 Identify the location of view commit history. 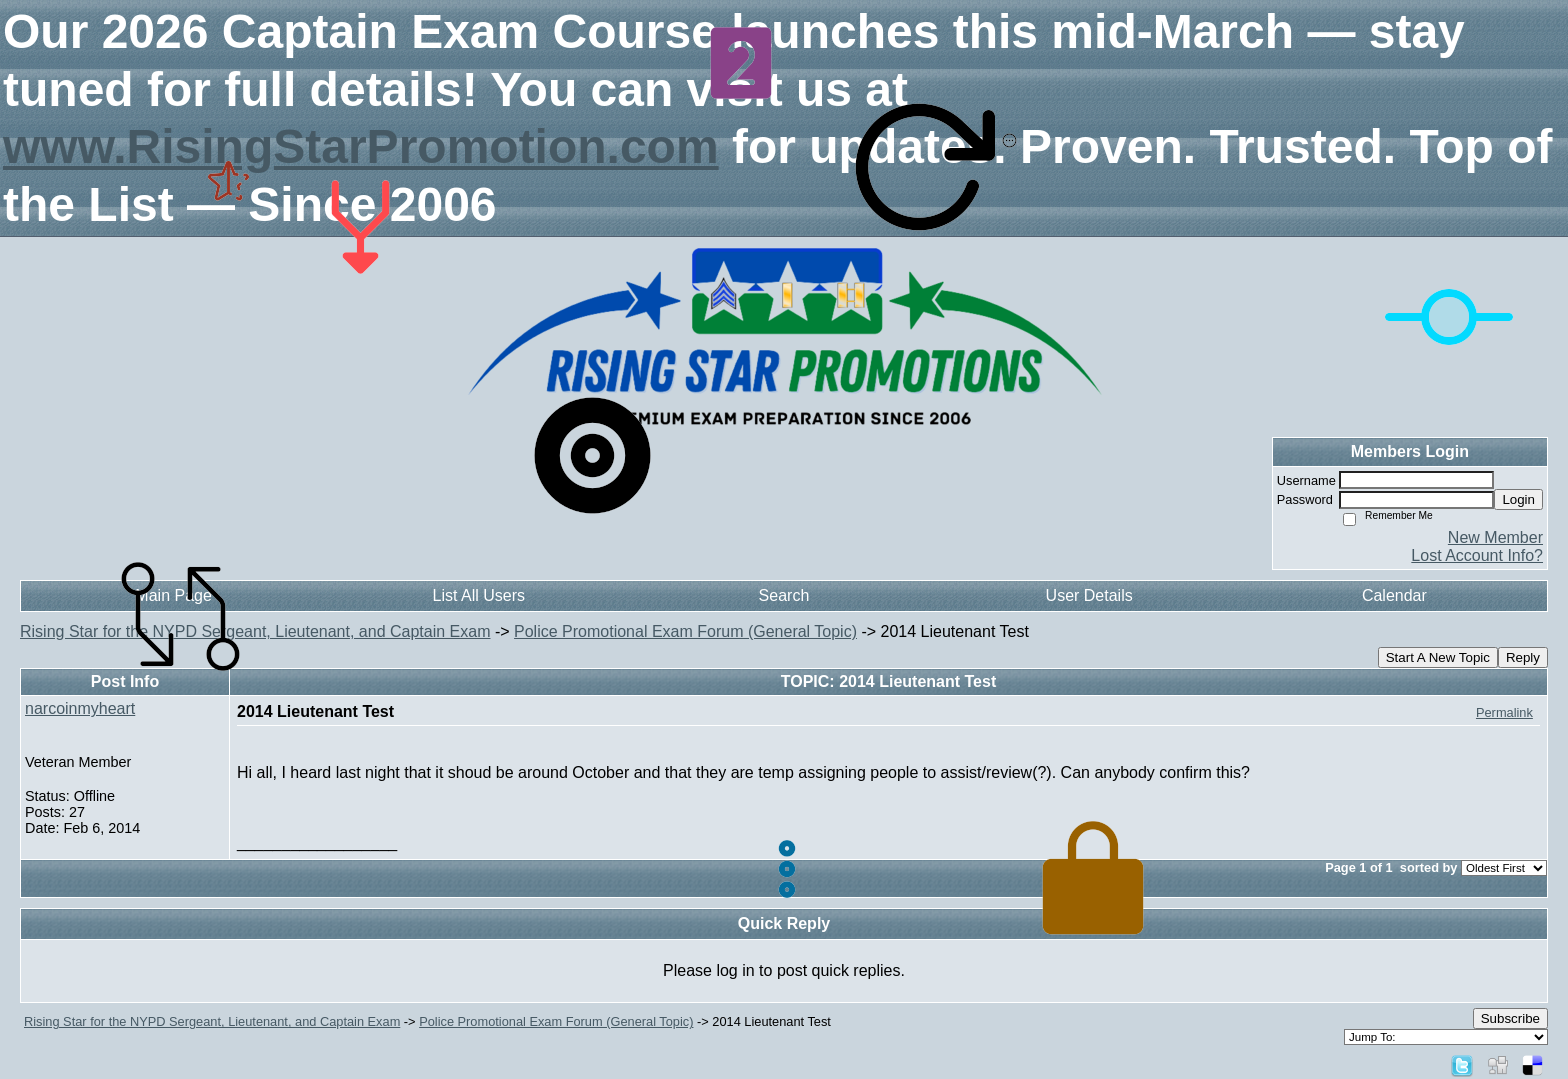
(1449, 317).